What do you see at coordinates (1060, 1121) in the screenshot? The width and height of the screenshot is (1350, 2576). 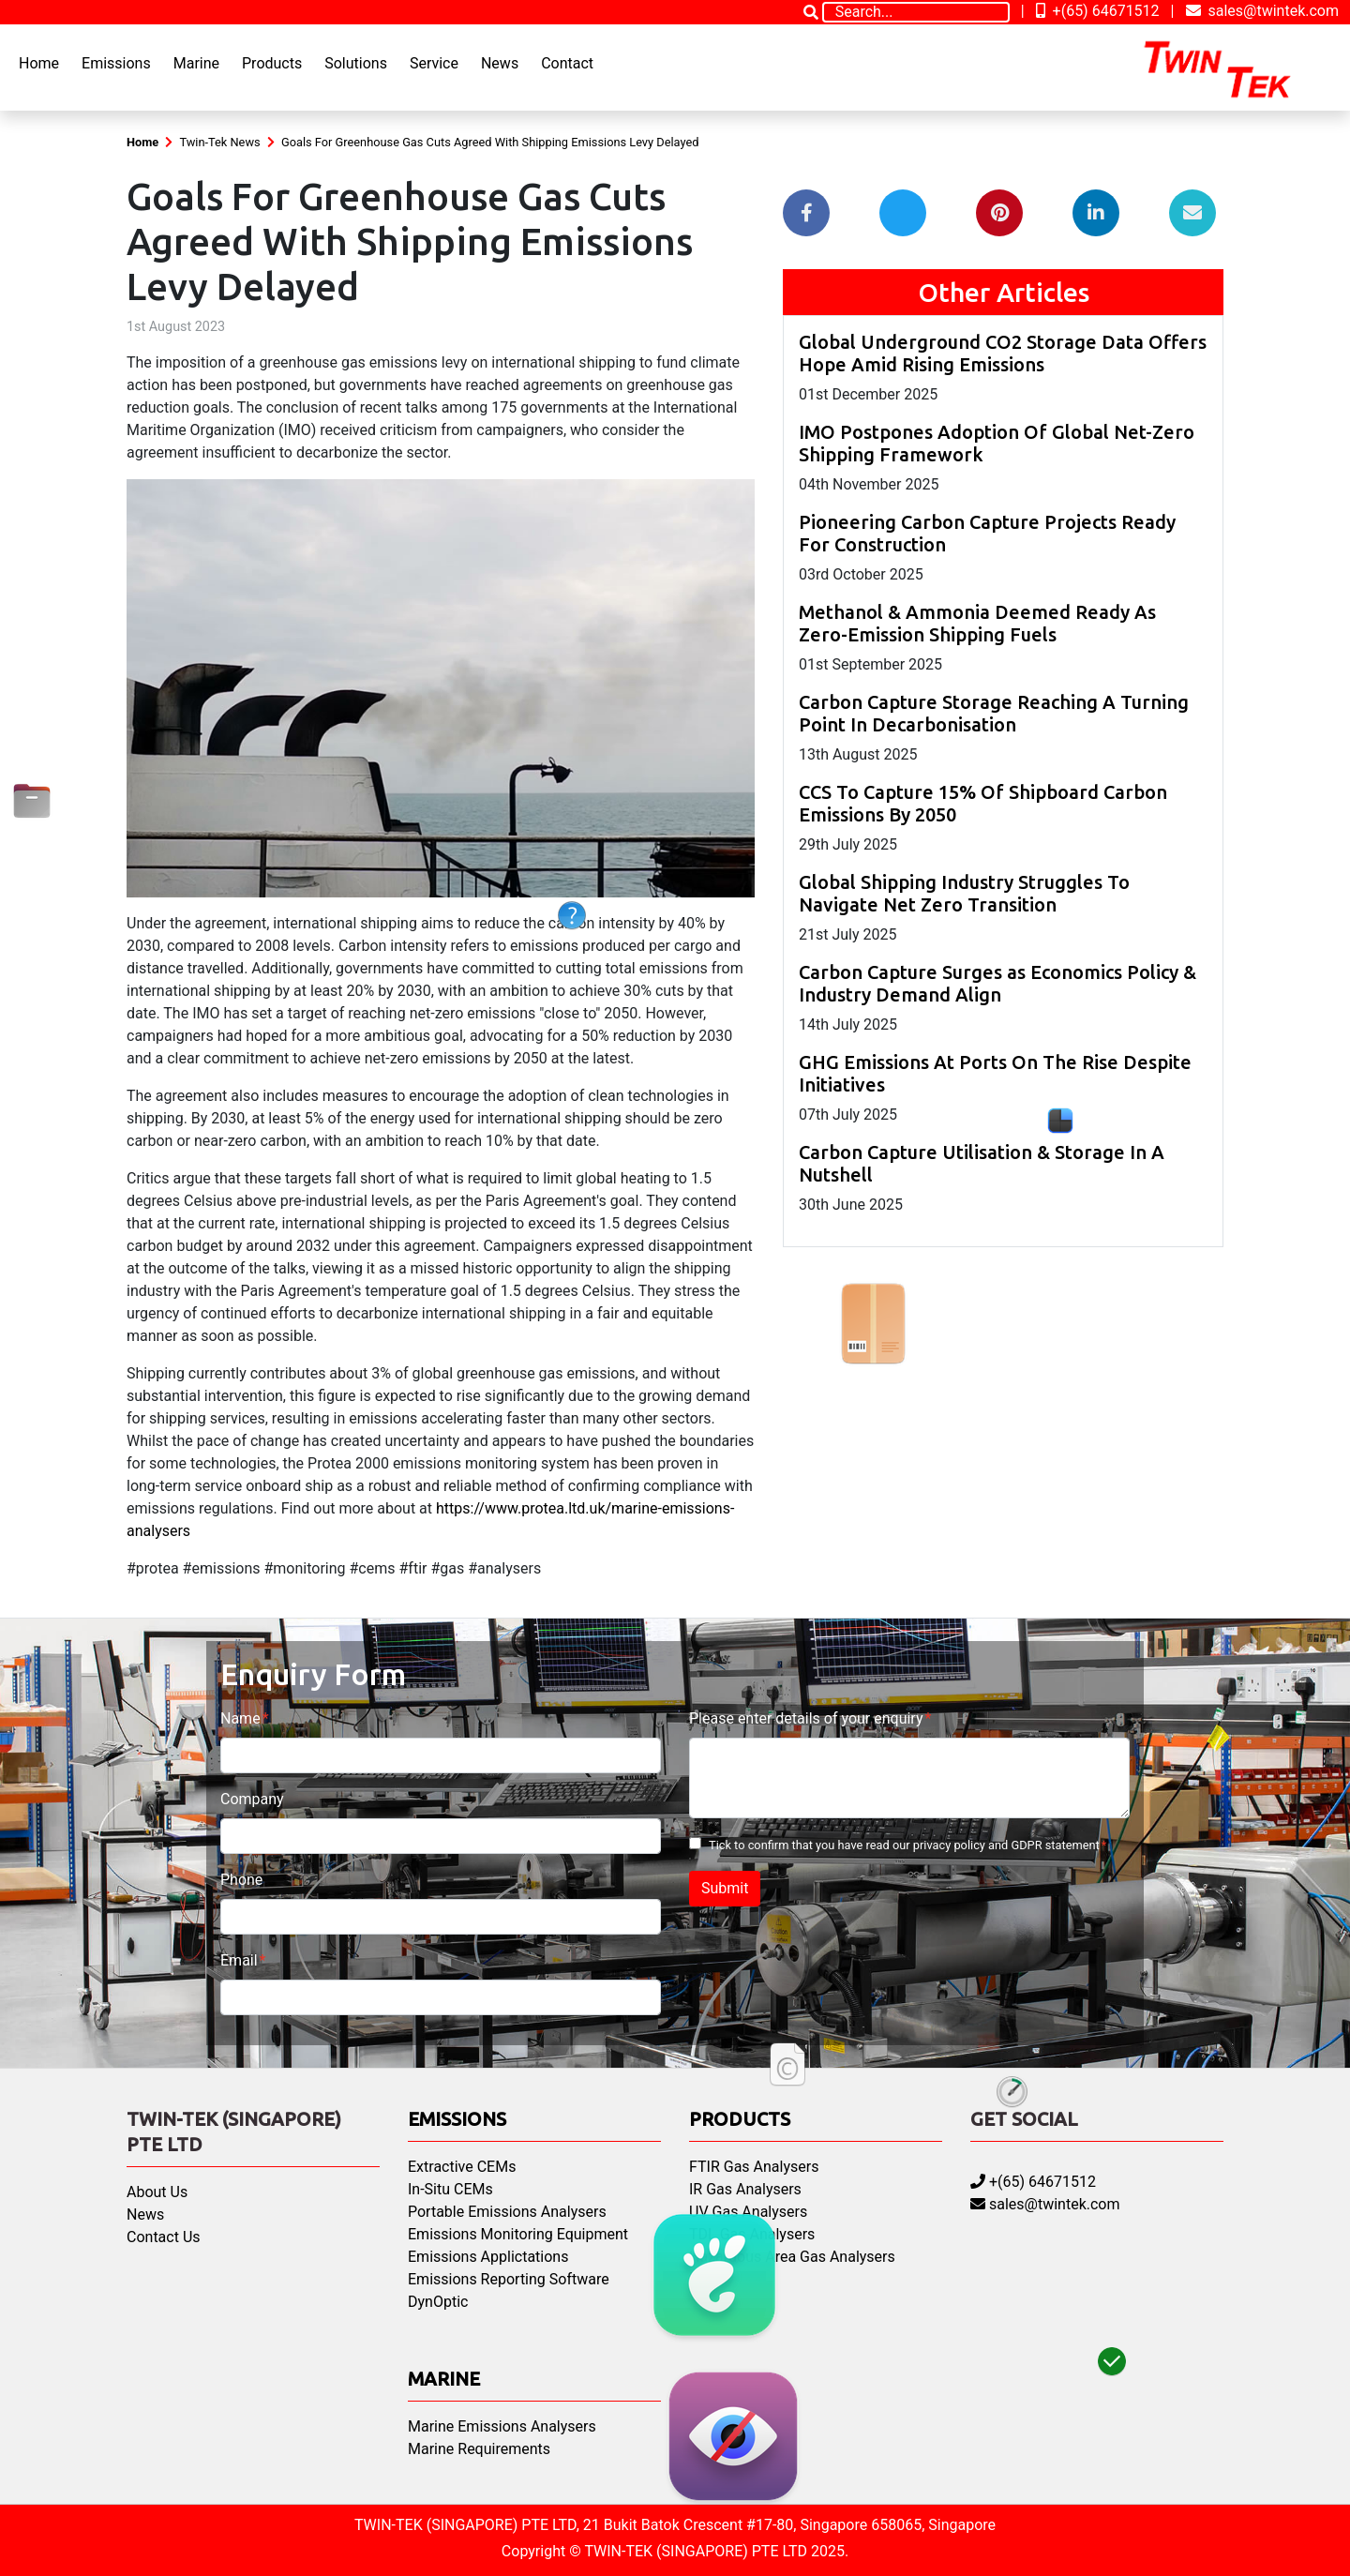 I see `switch to workspace in the top-right position` at bounding box center [1060, 1121].